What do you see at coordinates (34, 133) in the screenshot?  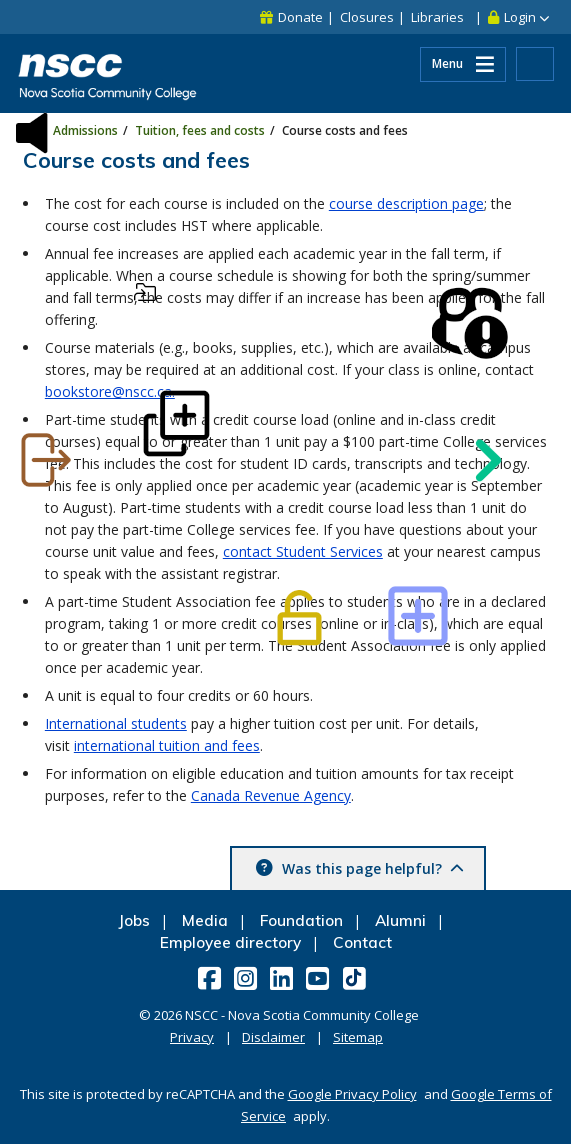 I see `mute or unmute audio` at bounding box center [34, 133].